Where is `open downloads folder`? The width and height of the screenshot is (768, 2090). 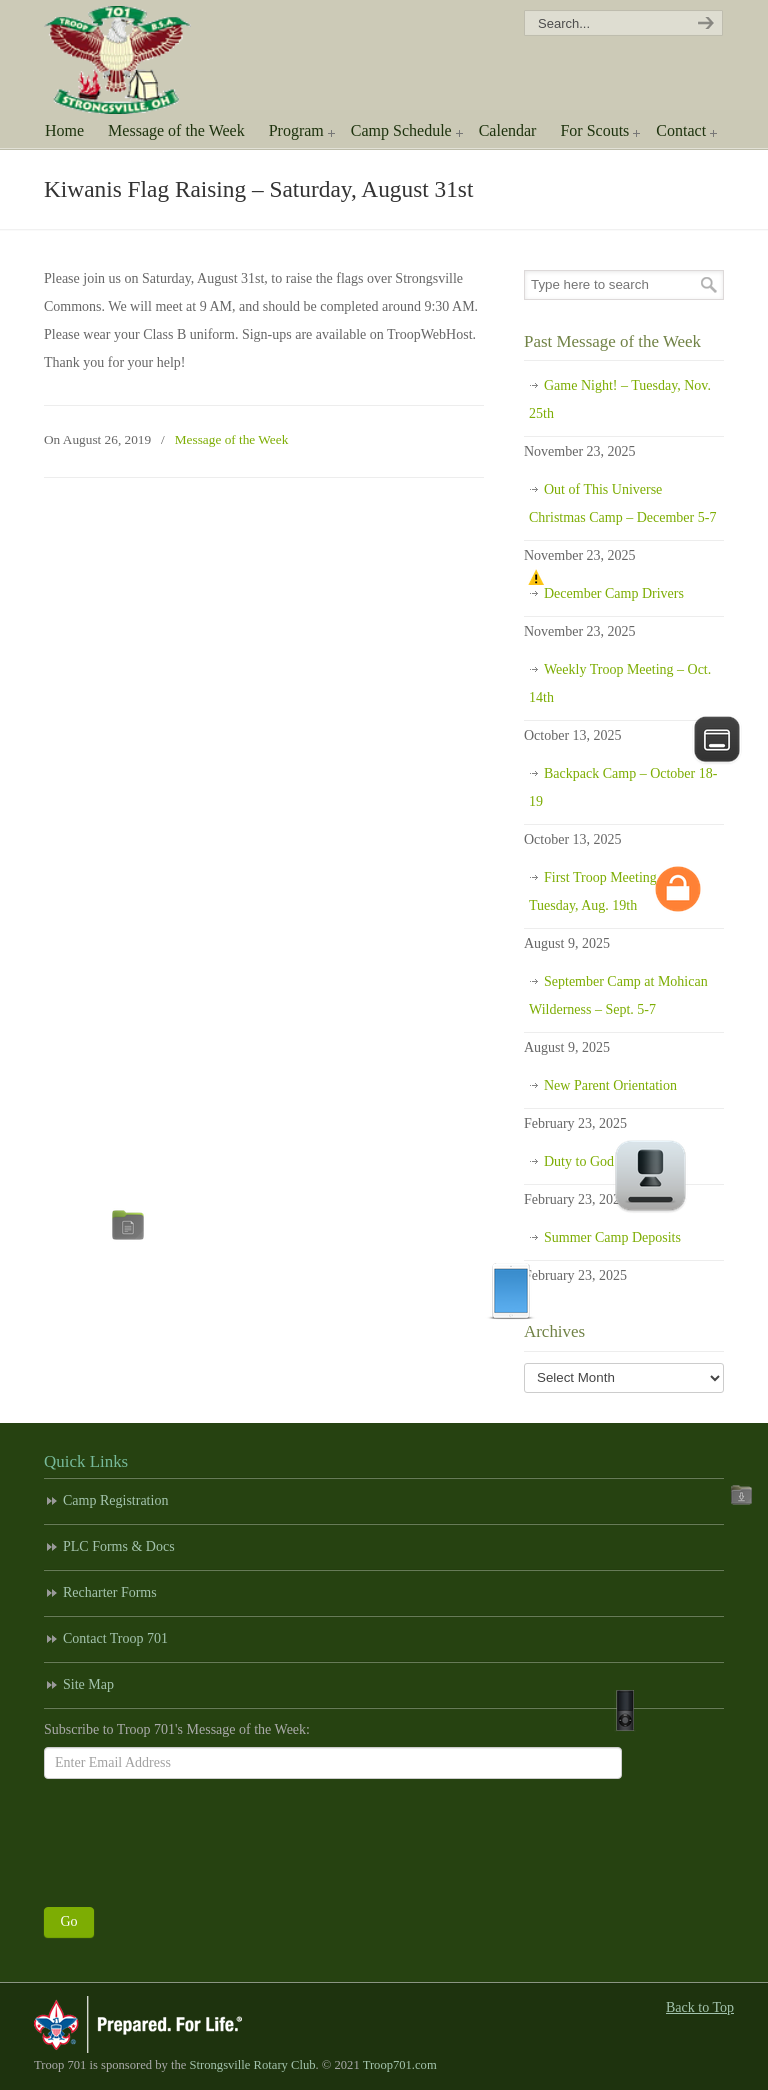
open downloads folder is located at coordinates (741, 1494).